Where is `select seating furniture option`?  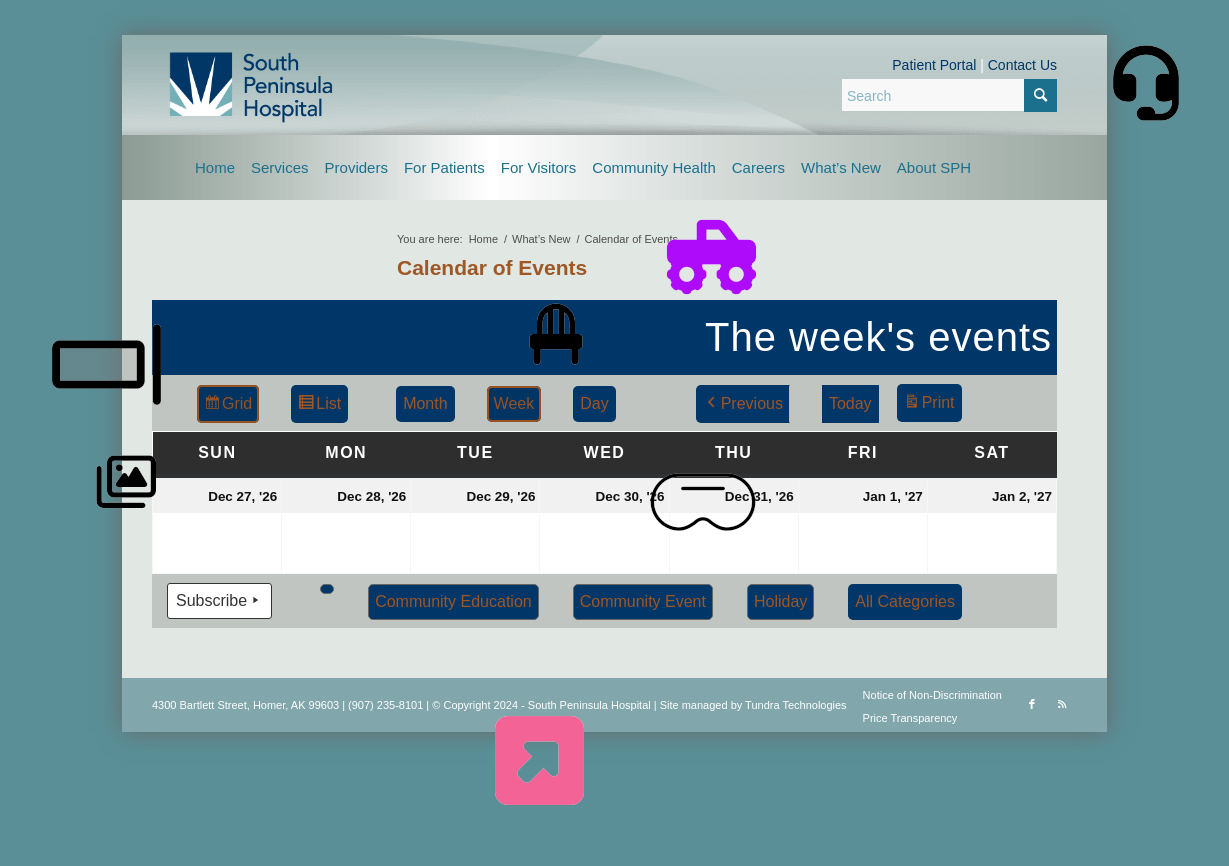
select seating furniture option is located at coordinates (556, 334).